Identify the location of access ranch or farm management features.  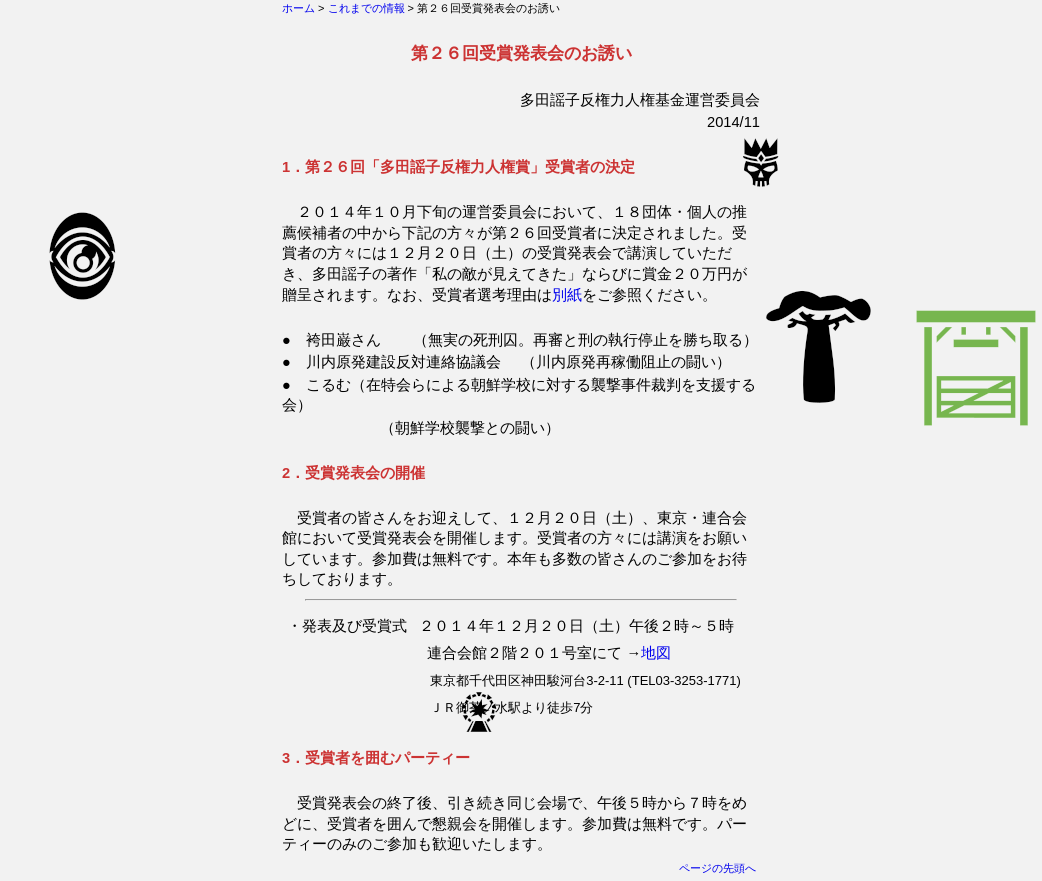
(976, 366).